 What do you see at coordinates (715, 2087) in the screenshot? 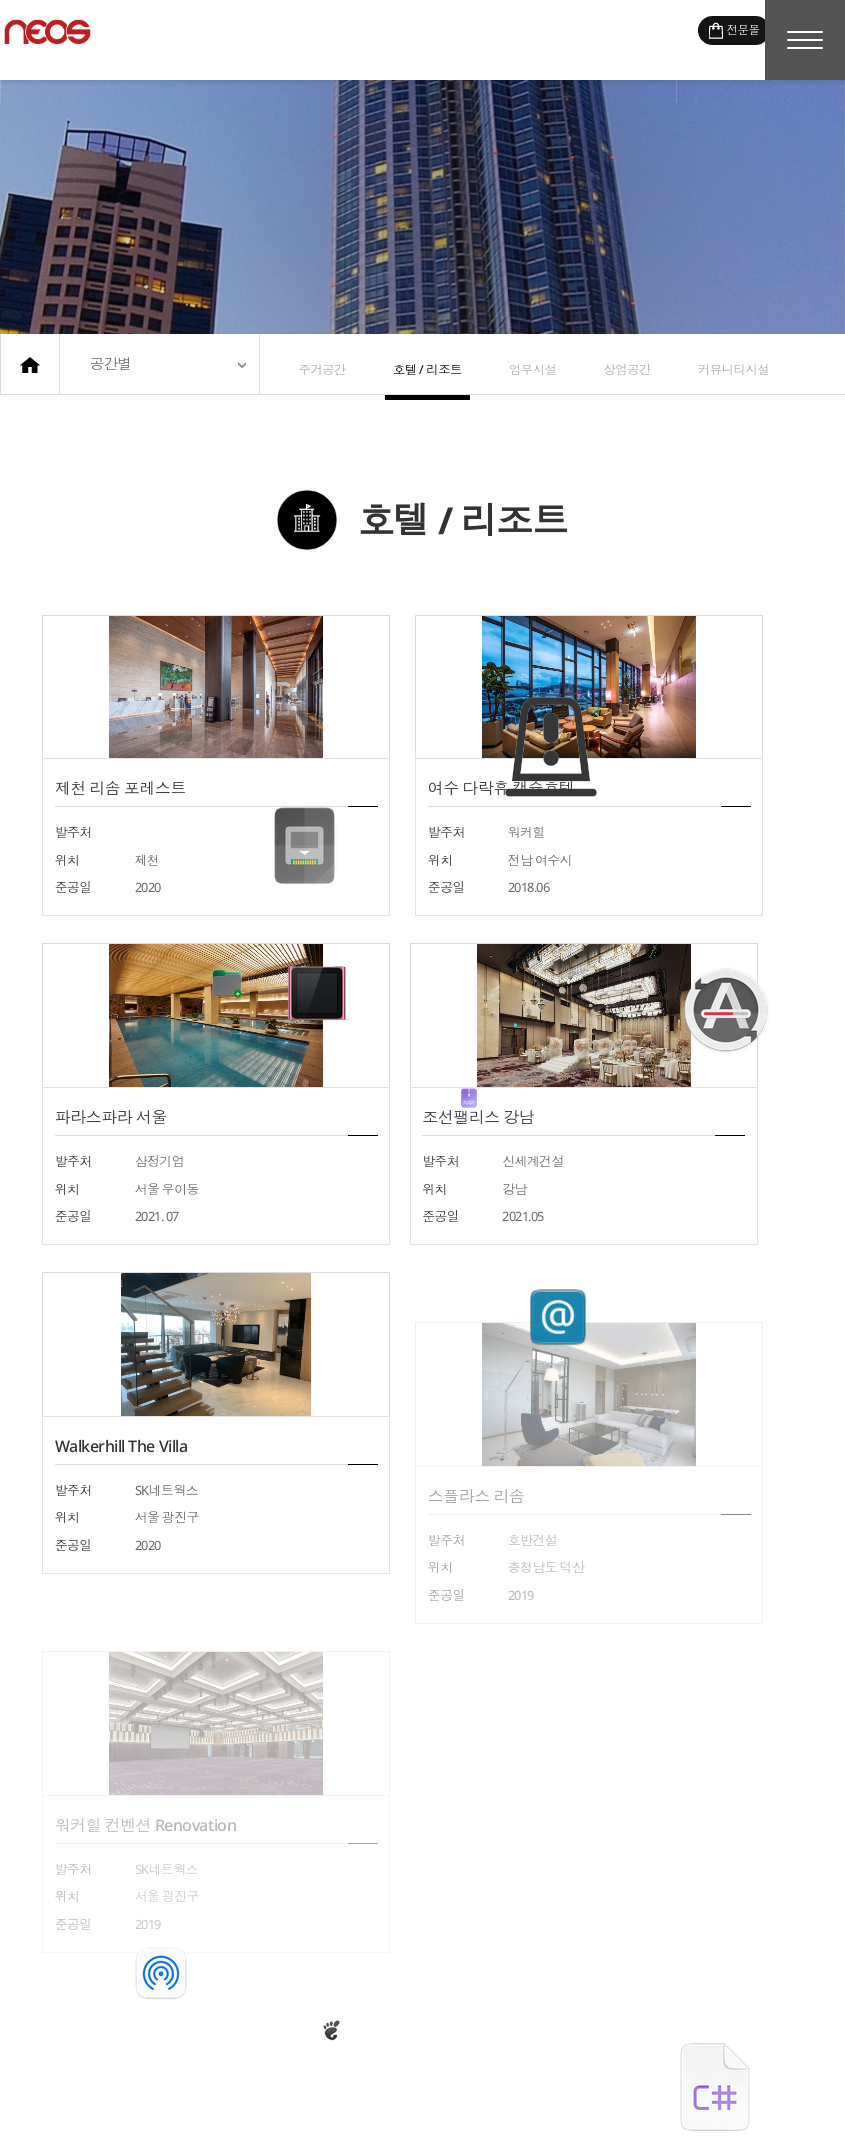
I see `a C# source code file` at bounding box center [715, 2087].